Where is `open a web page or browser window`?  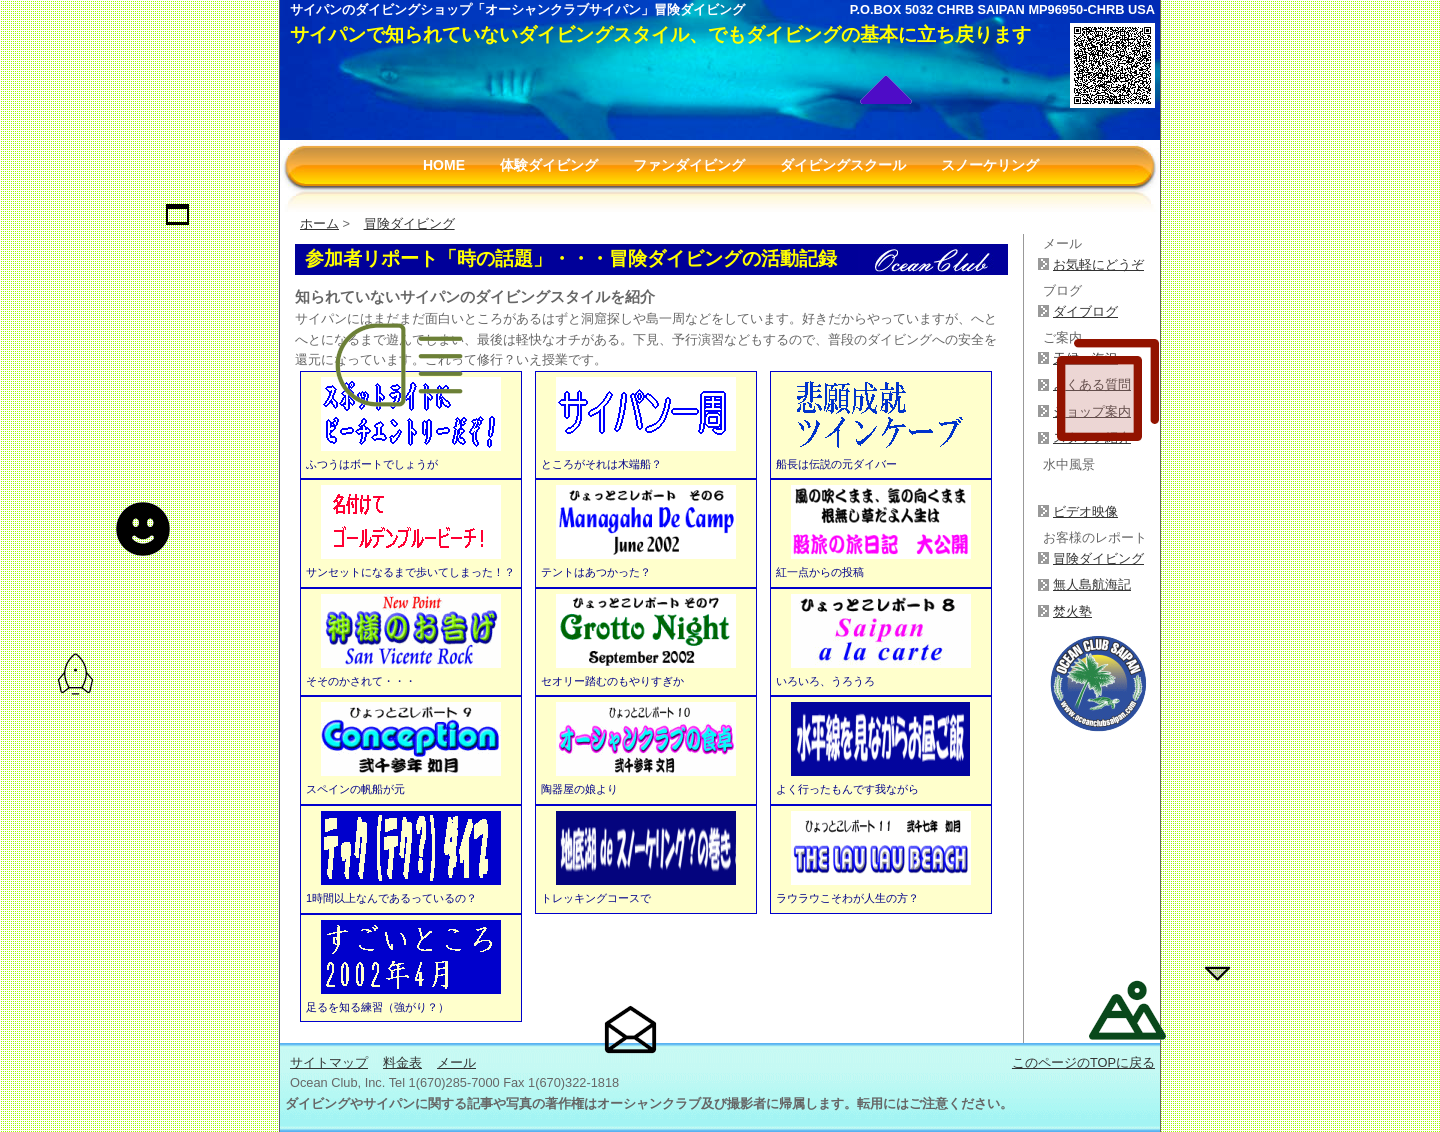
open a web page or browser window is located at coordinates (177, 214).